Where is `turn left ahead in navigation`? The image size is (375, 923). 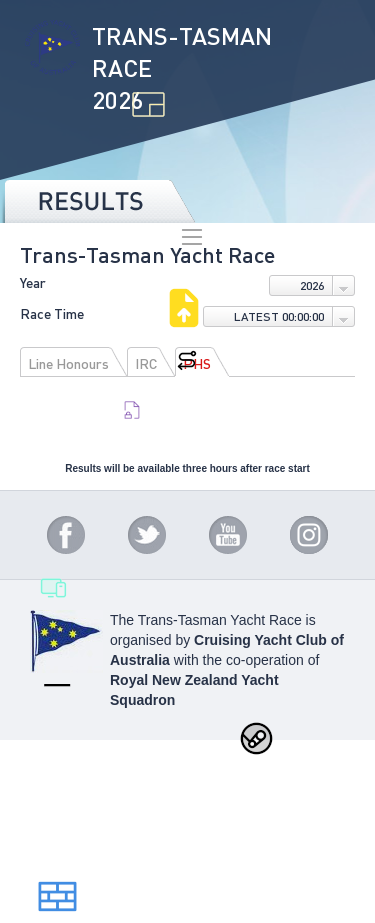 turn left ahead in navigation is located at coordinates (187, 360).